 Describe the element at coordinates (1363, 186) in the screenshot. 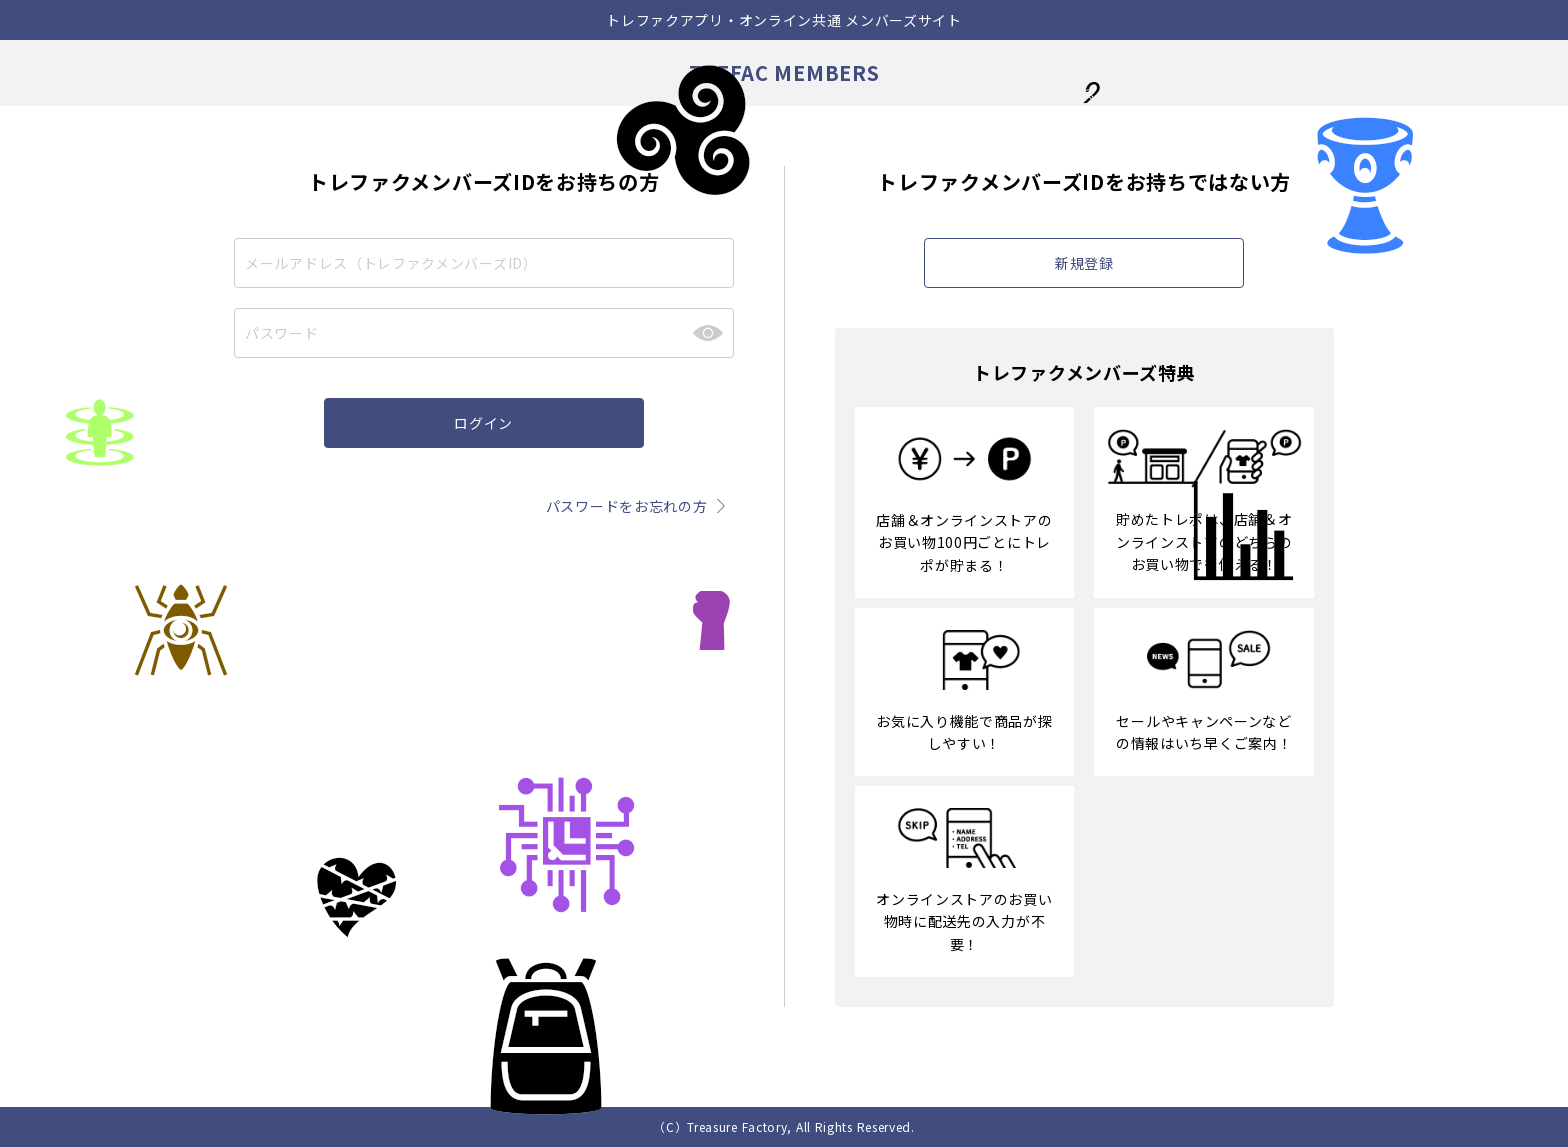

I see `view achievements or trophies` at that location.